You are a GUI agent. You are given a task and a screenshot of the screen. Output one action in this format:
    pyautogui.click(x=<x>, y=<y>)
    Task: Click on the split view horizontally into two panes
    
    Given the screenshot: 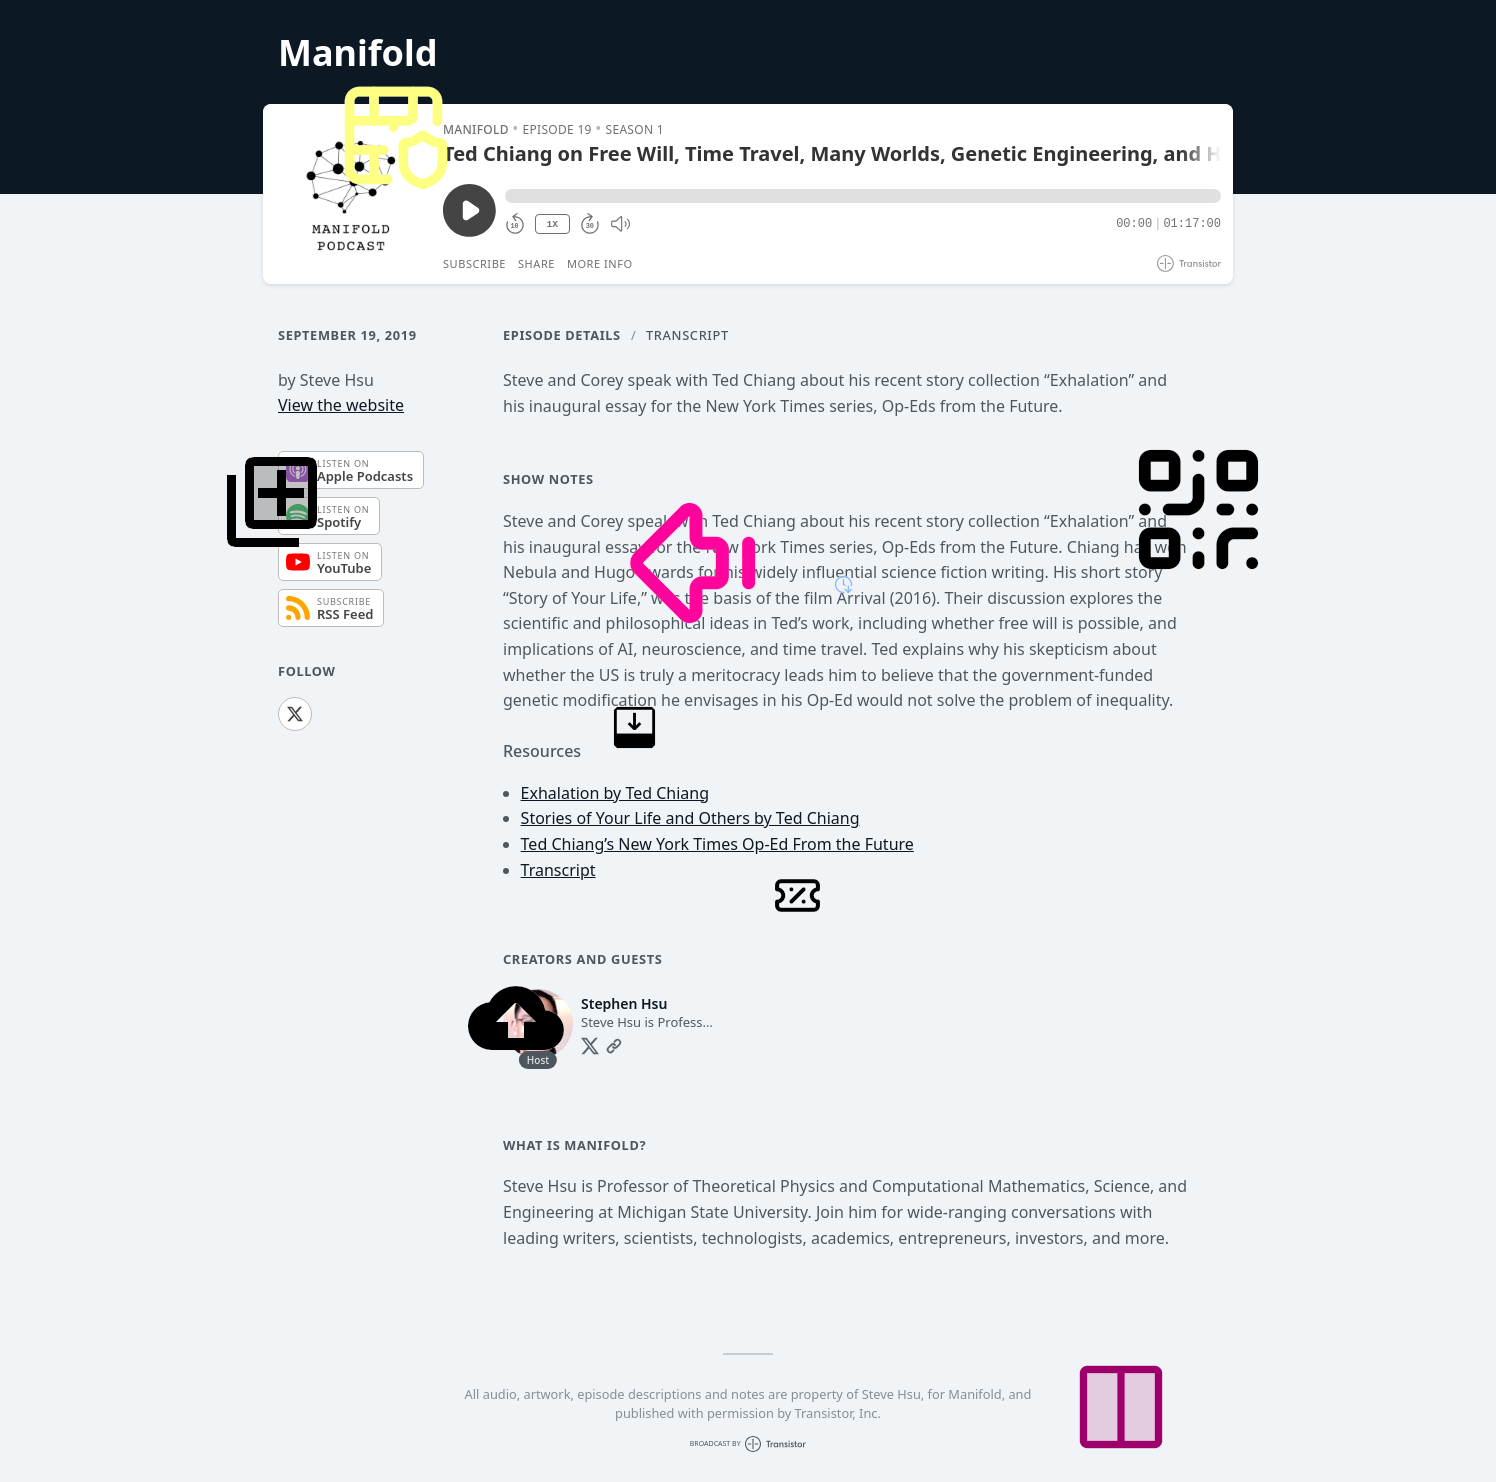 What is the action you would take?
    pyautogui.click(x=1121, y=1407)
    